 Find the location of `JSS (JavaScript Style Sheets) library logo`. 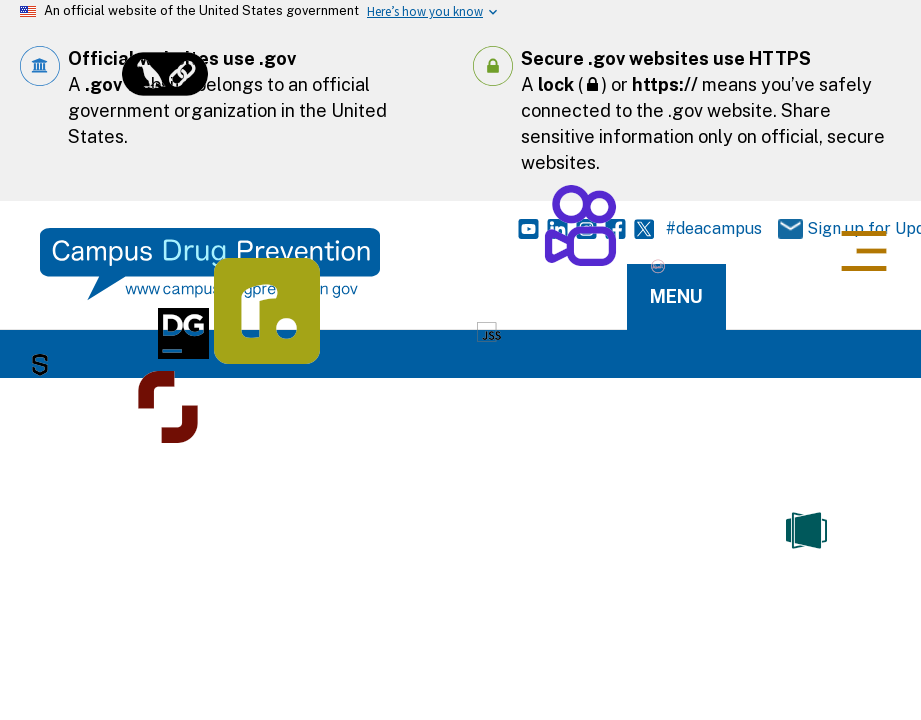

JSS (JavaScript Style Sheets) library logo is located at coordinates (489, 332).